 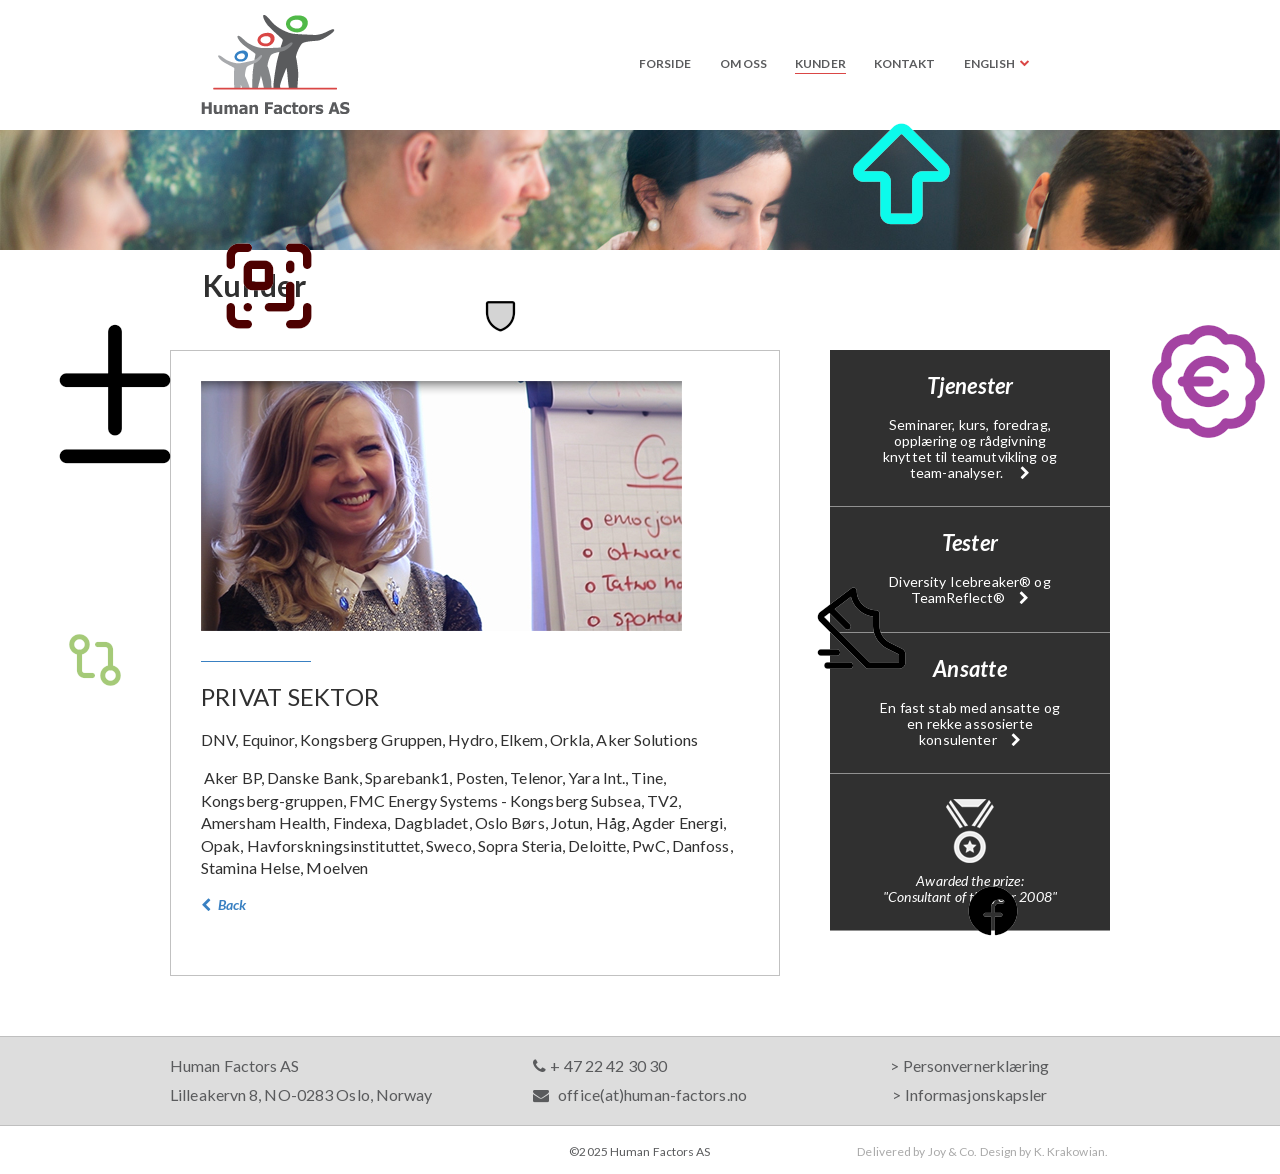 I want to click on scan a QR code, so click(x=269, y=286).